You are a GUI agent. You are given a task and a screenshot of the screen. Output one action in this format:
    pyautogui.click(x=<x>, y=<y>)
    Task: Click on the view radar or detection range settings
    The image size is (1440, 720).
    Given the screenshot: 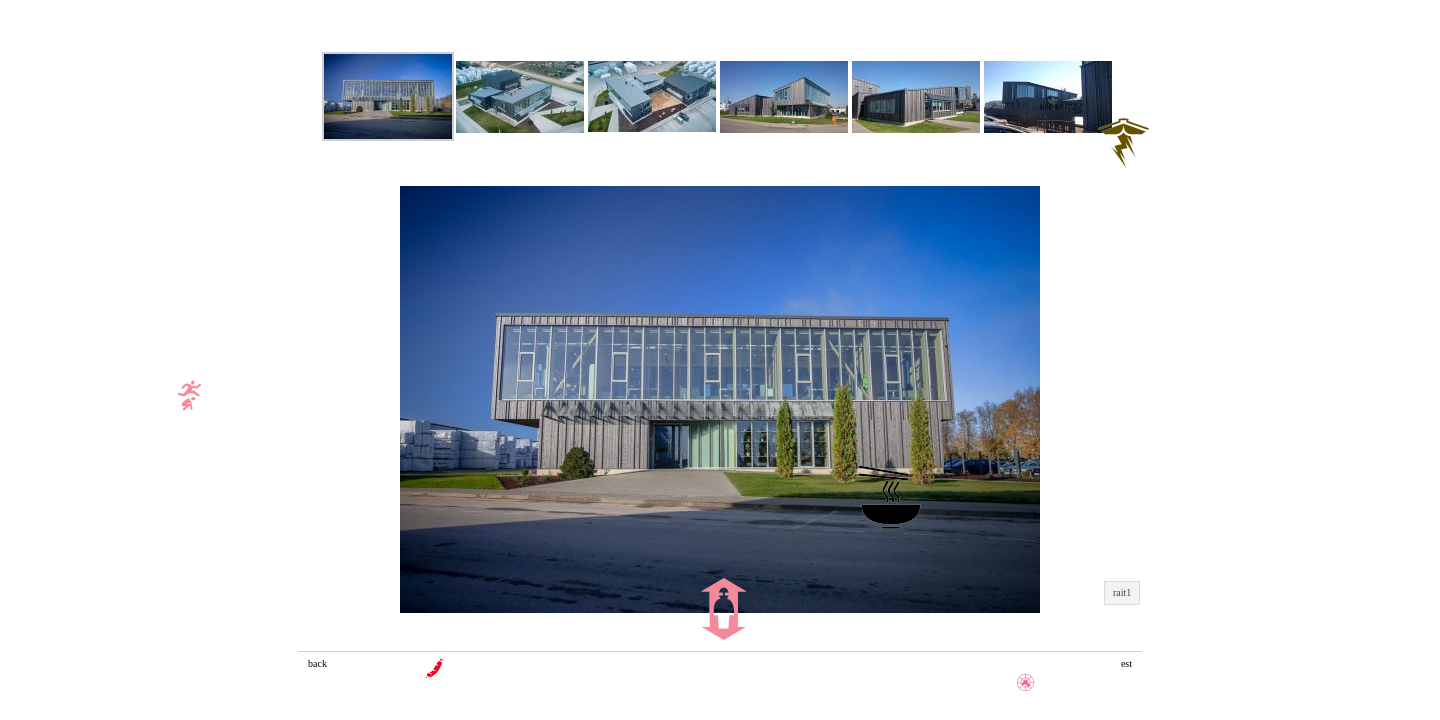 What is the action you would take?
    pyautogui.click(x=1025, y=682)
    